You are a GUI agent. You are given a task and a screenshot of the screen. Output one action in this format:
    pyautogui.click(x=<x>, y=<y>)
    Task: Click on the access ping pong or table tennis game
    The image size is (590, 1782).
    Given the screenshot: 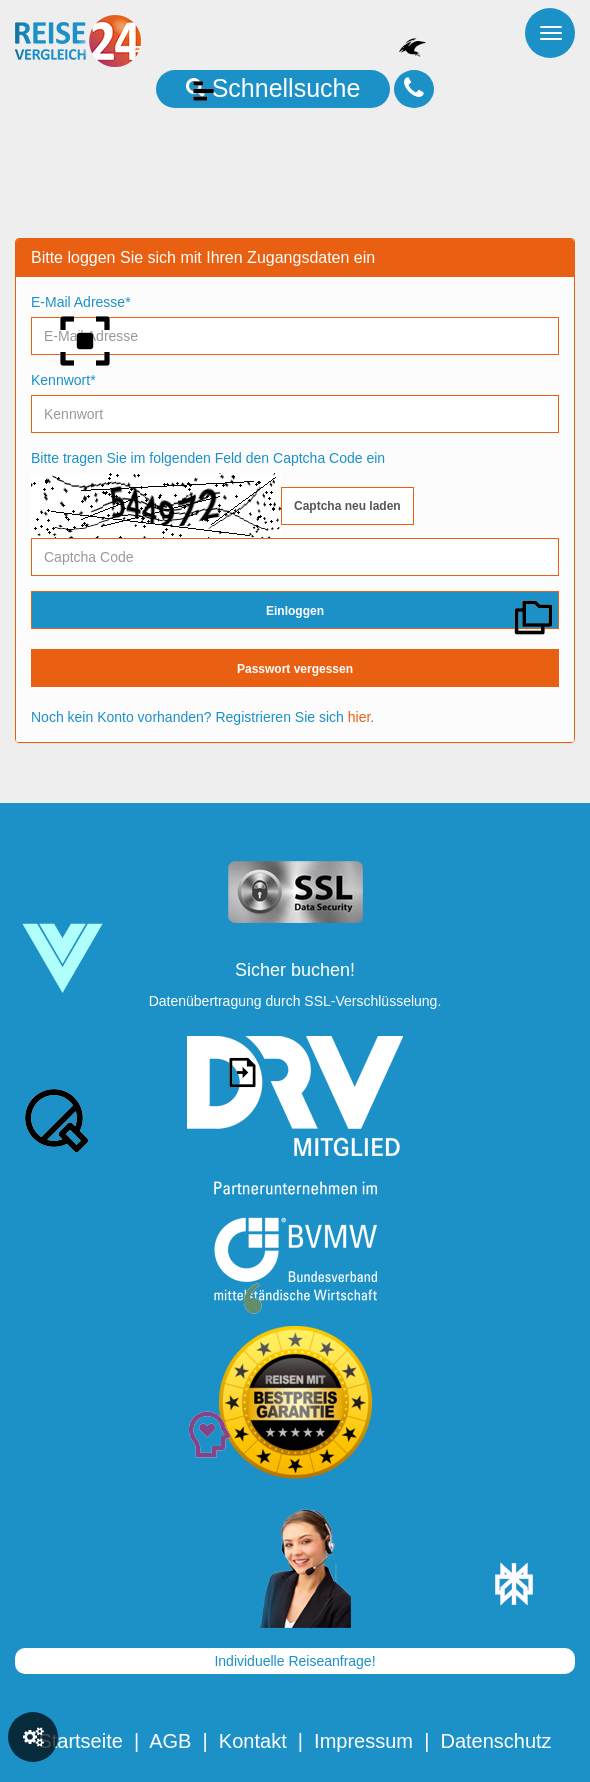 What is the action you would take?
    pyautogui.click(x=55, y=1119)
    